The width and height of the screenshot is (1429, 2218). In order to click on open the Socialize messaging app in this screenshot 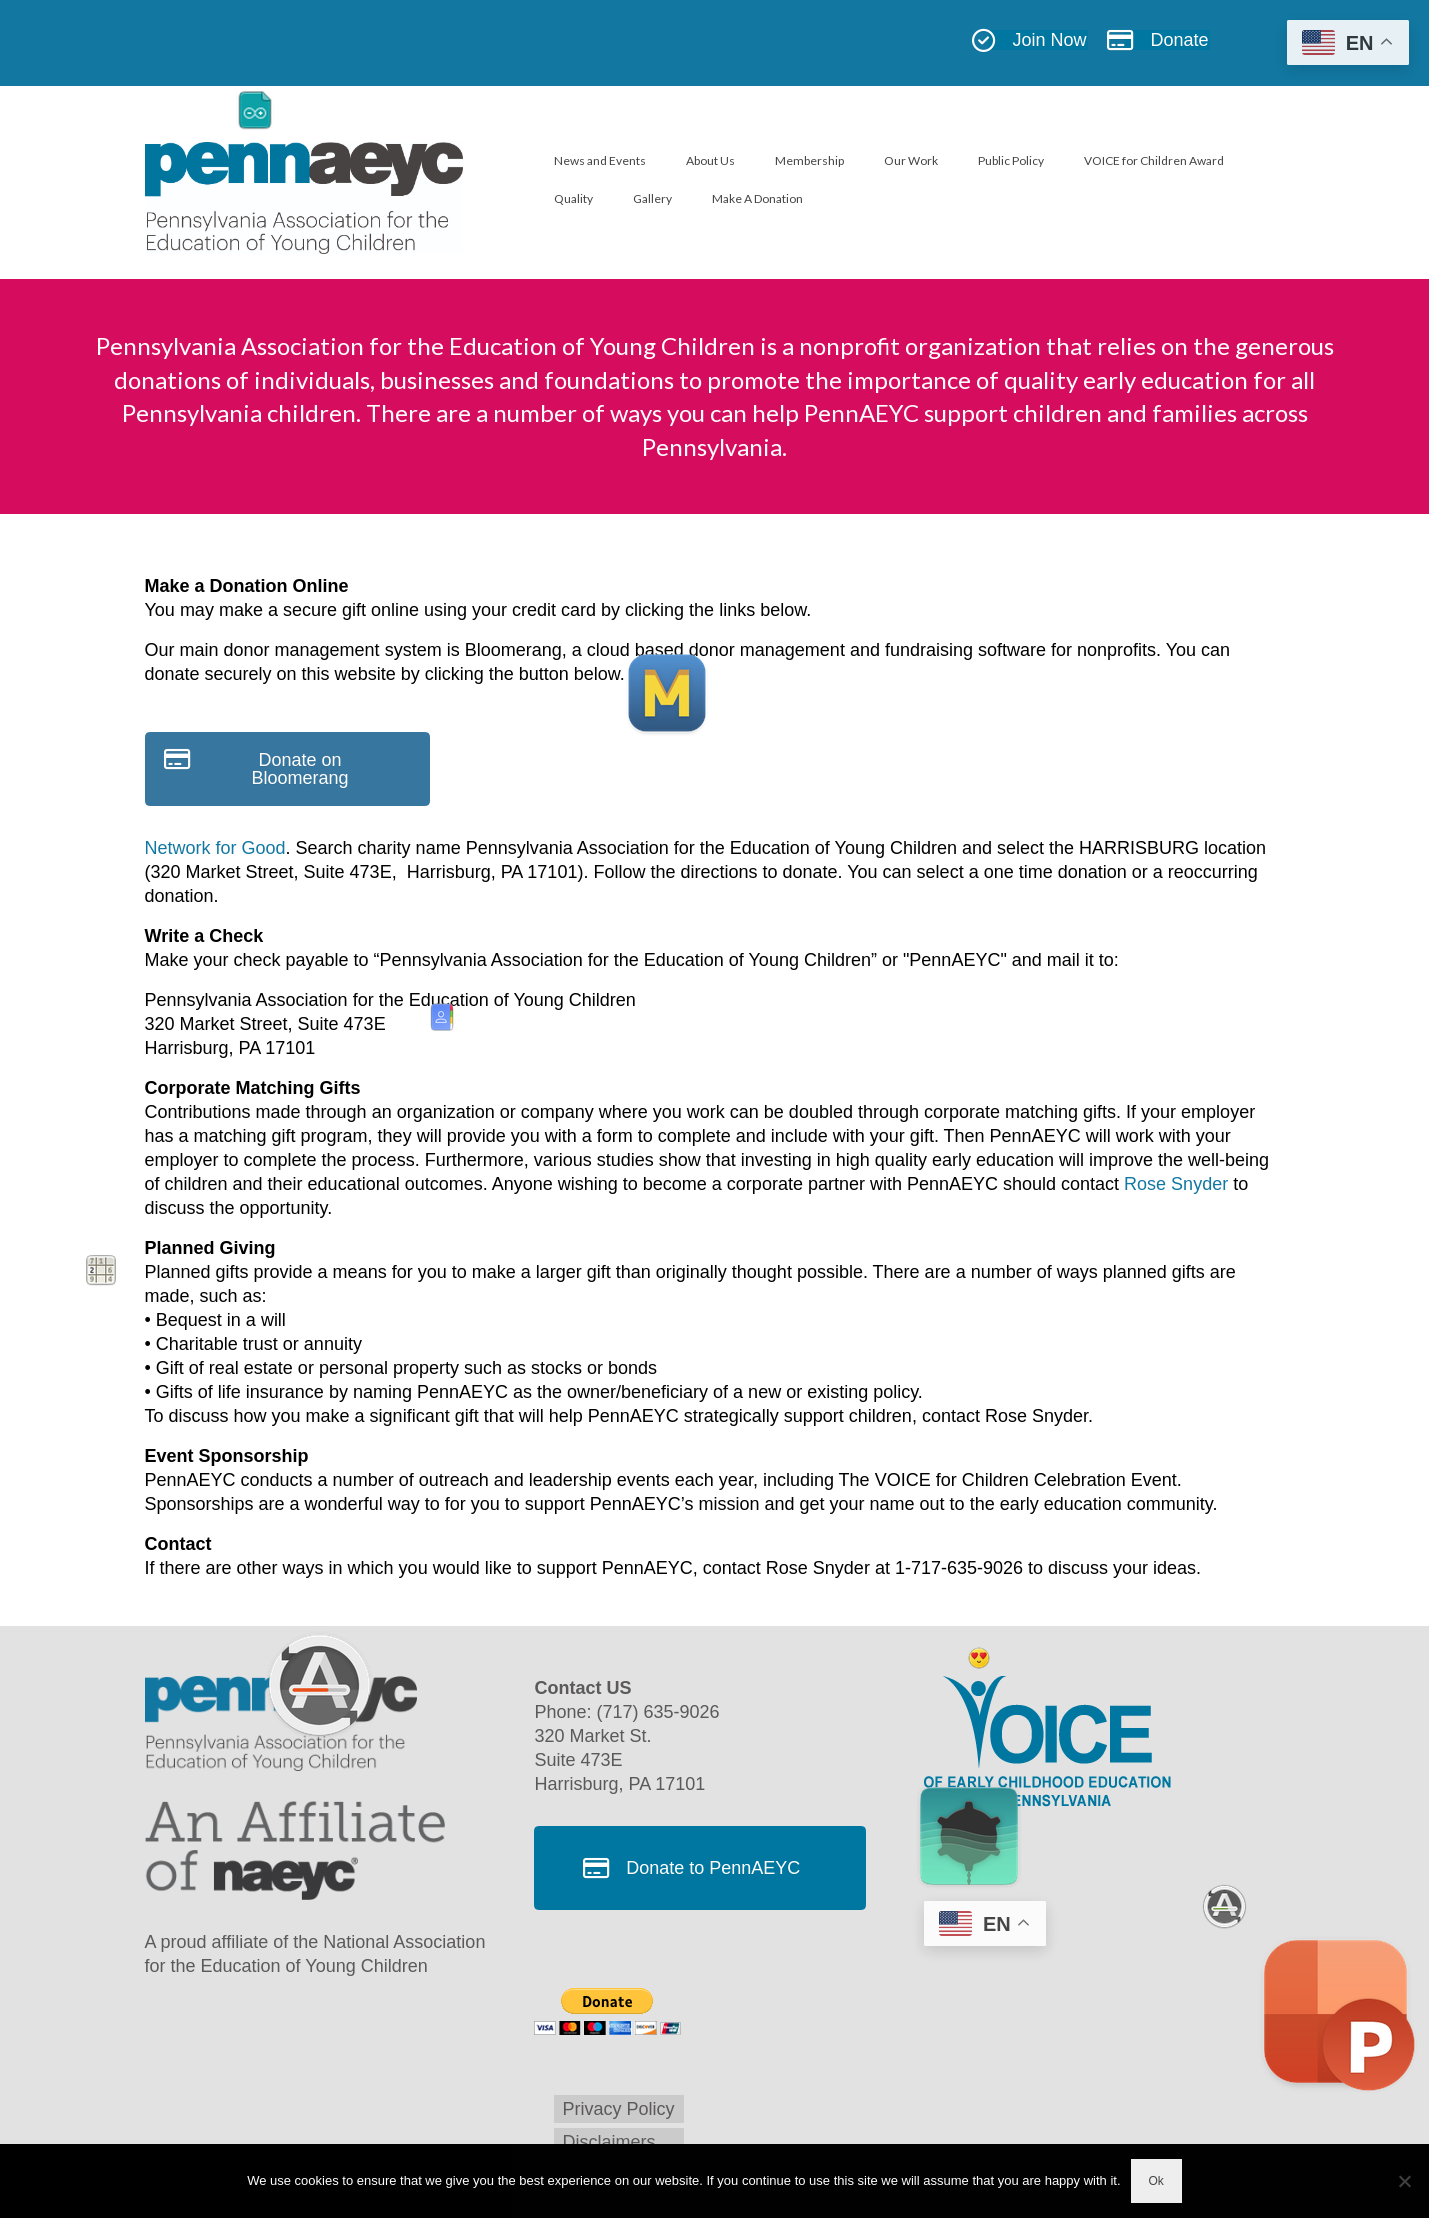, I will do `click(979, 1658)`.